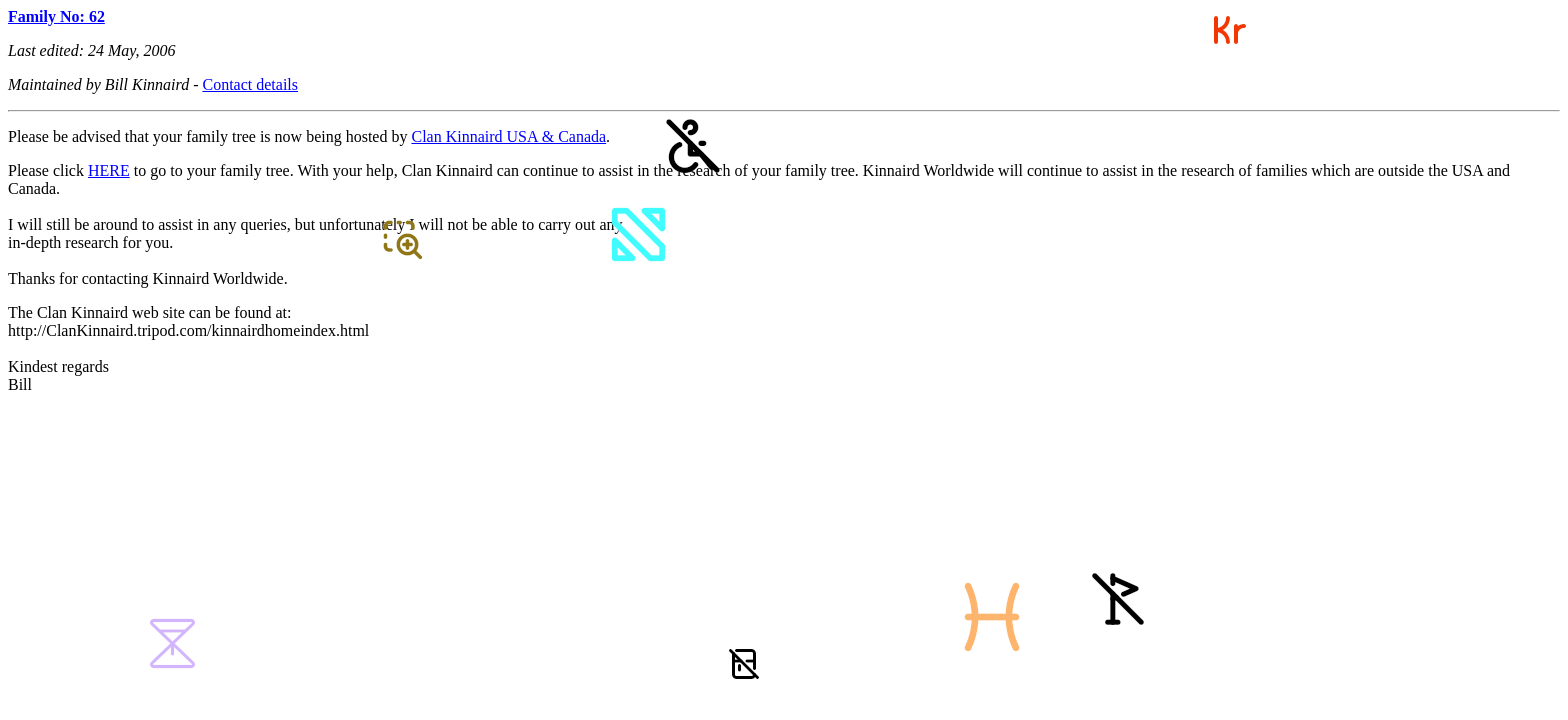 The width and height of the screenshot is (1568, 720). I want to click on refrigerator or cooling feature disabled, so click(744, 664).